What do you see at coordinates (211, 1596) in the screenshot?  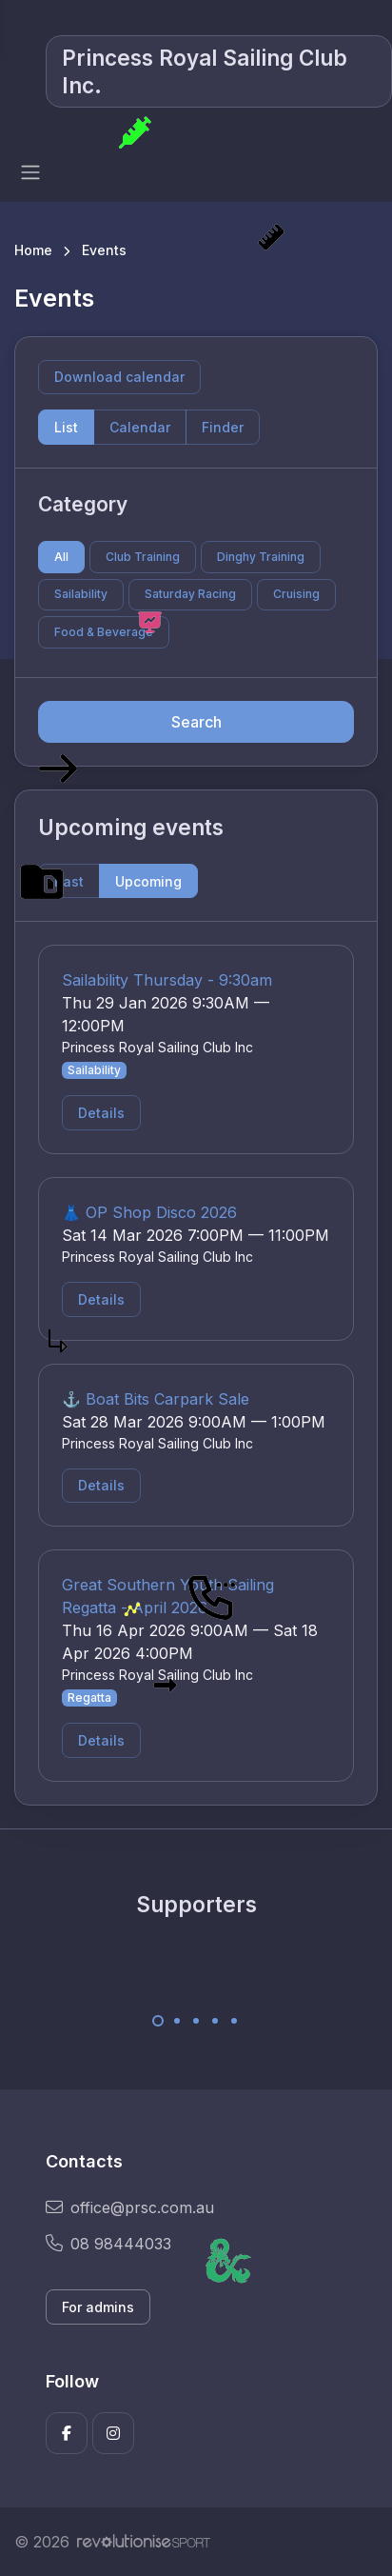 I see `indicates an active or incoming call` at bounding box center [211, 1596].